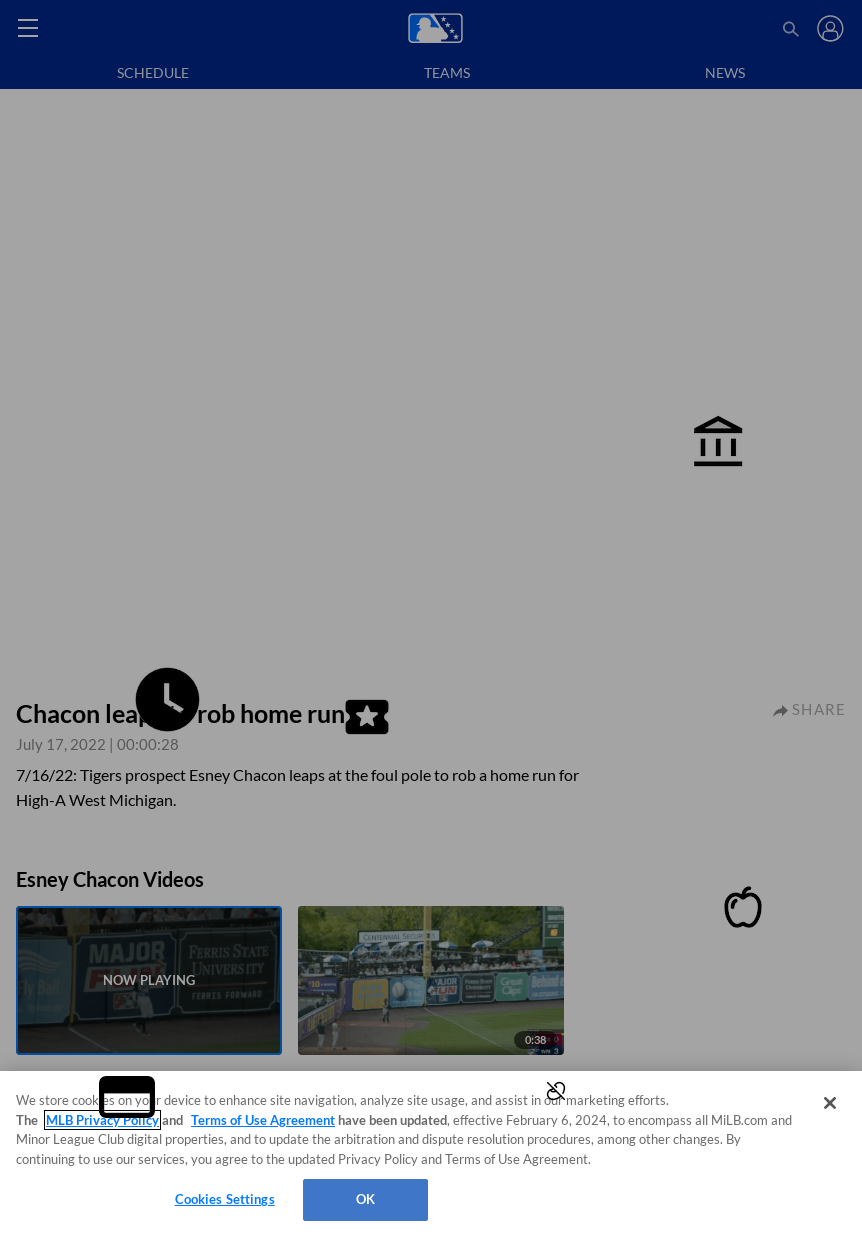 The width and height of the screenshot is (862, 1237). I want to click on view watch later playlist, so click(167, 699).